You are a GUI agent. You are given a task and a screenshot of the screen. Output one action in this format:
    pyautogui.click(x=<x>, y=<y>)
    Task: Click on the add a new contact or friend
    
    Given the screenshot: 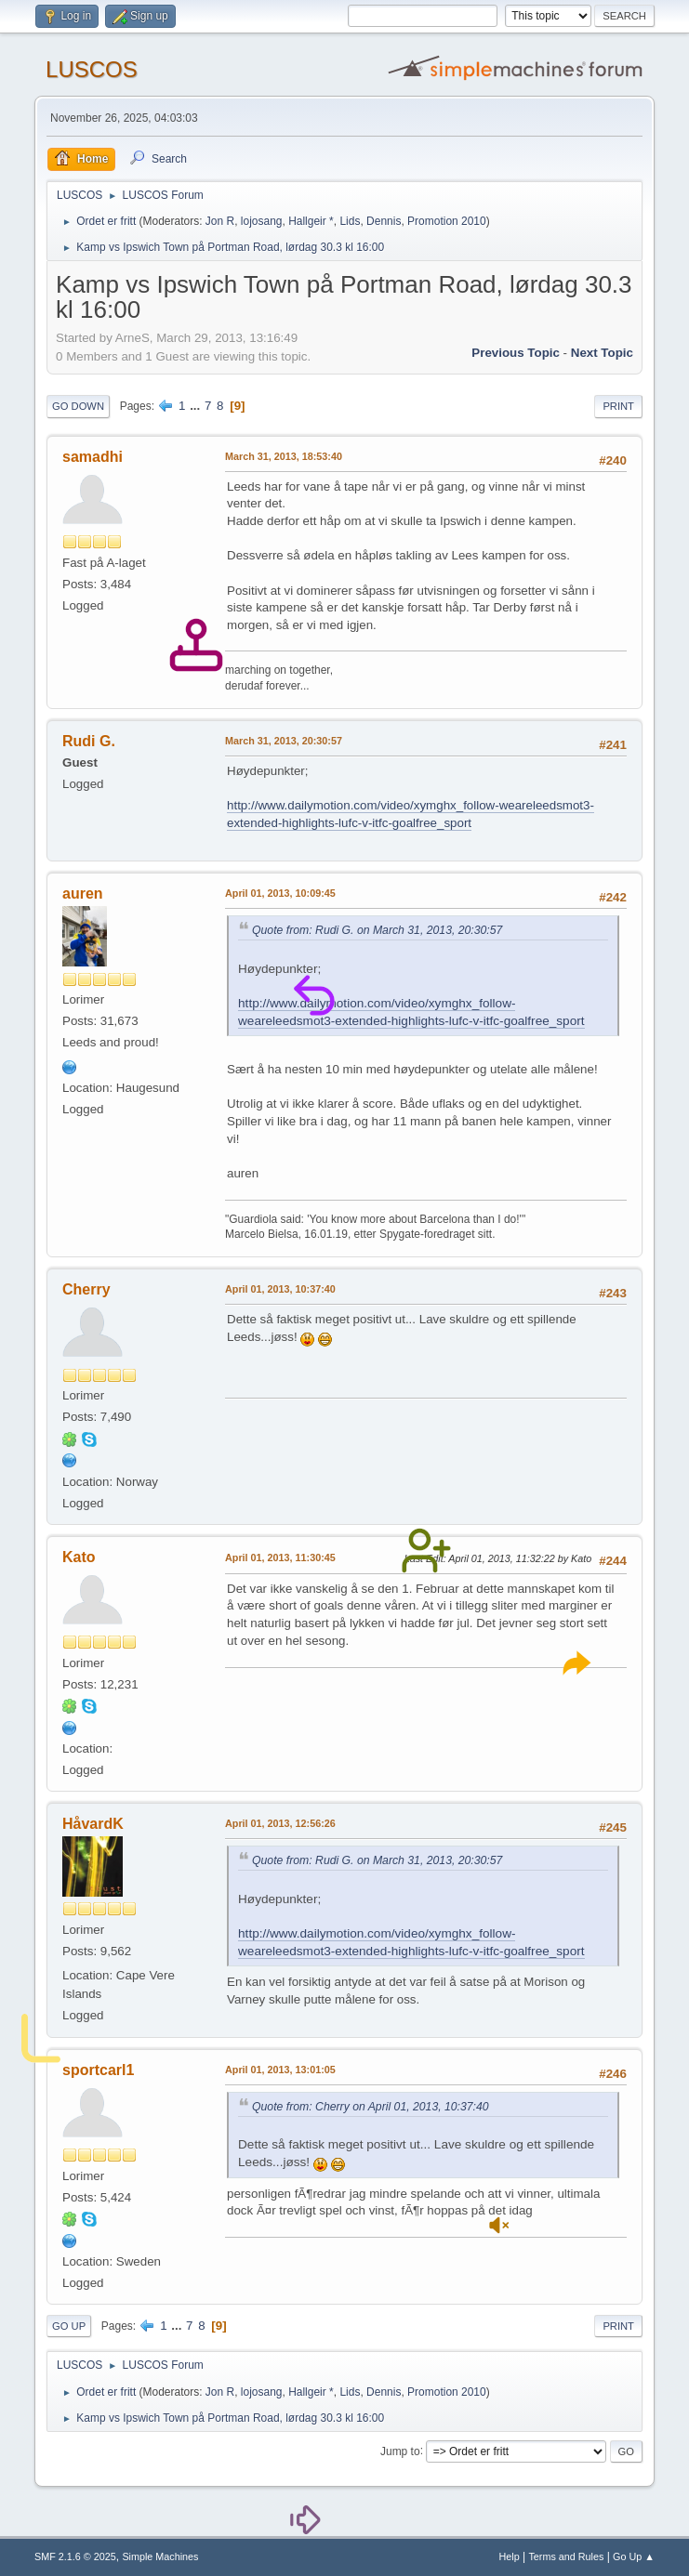 What is the action you would take?
    pyautogui.click(x=426, y=1550)
    